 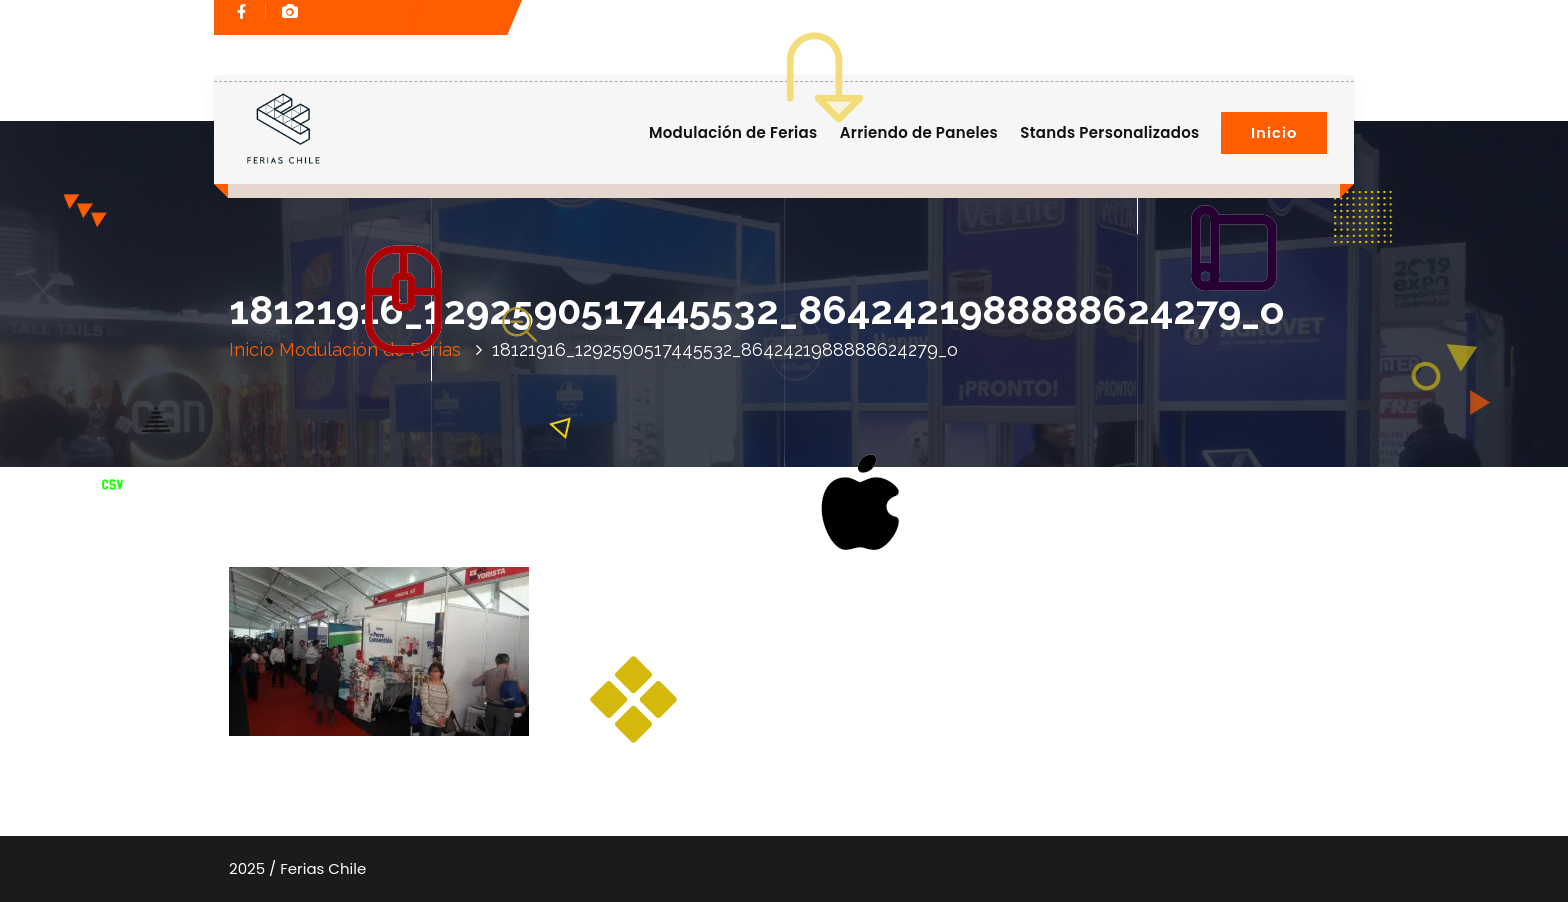 I want to click on access app dashboard or home screen, so click(x=633, y=699).